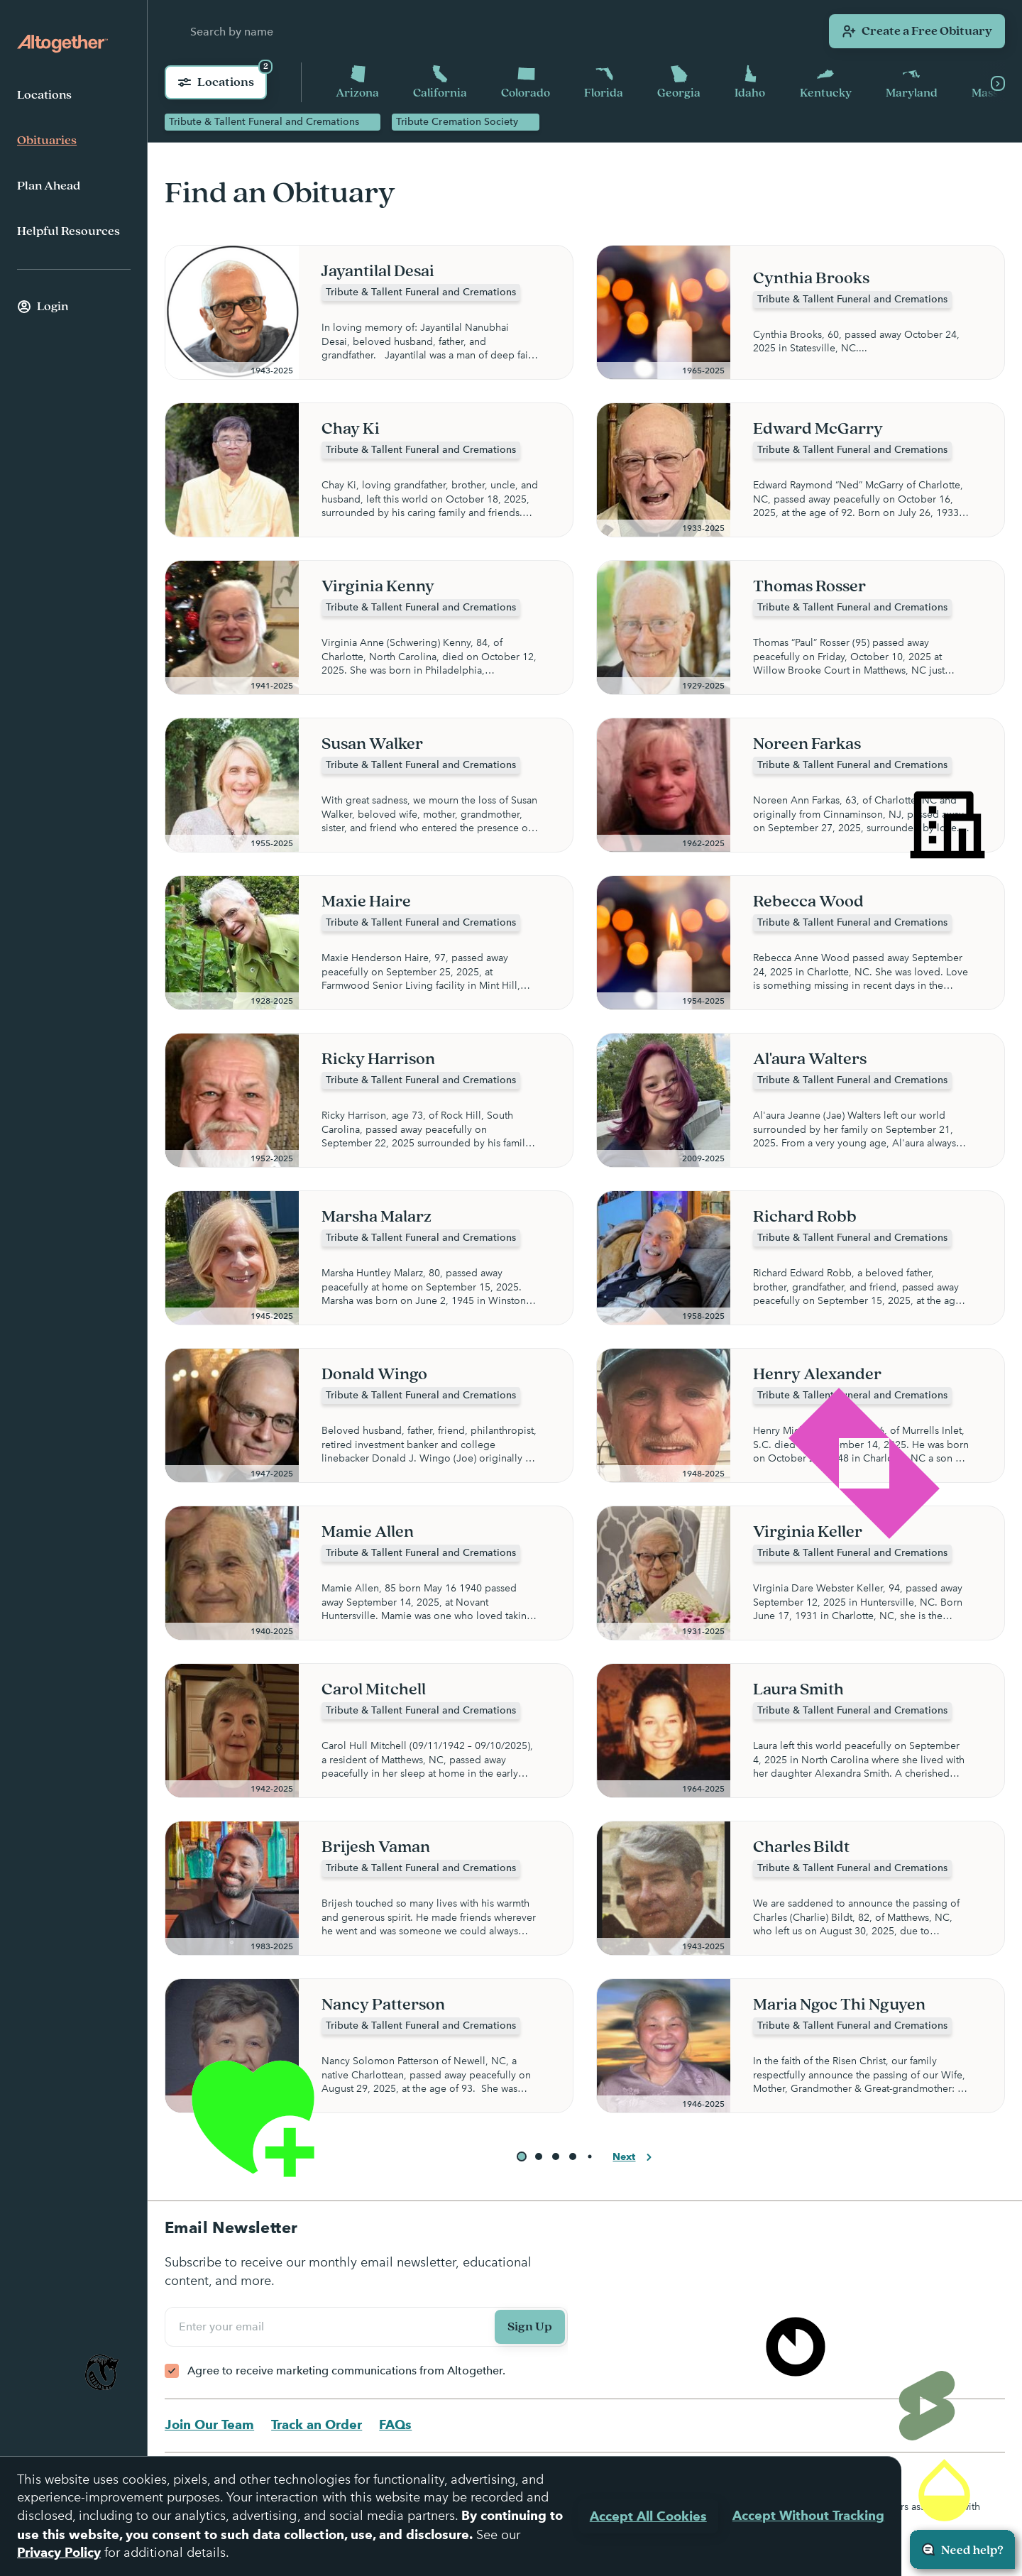  Describe the element at coordinates (947, 825) in the screenshot. I see `find nearby hotels` at that location.